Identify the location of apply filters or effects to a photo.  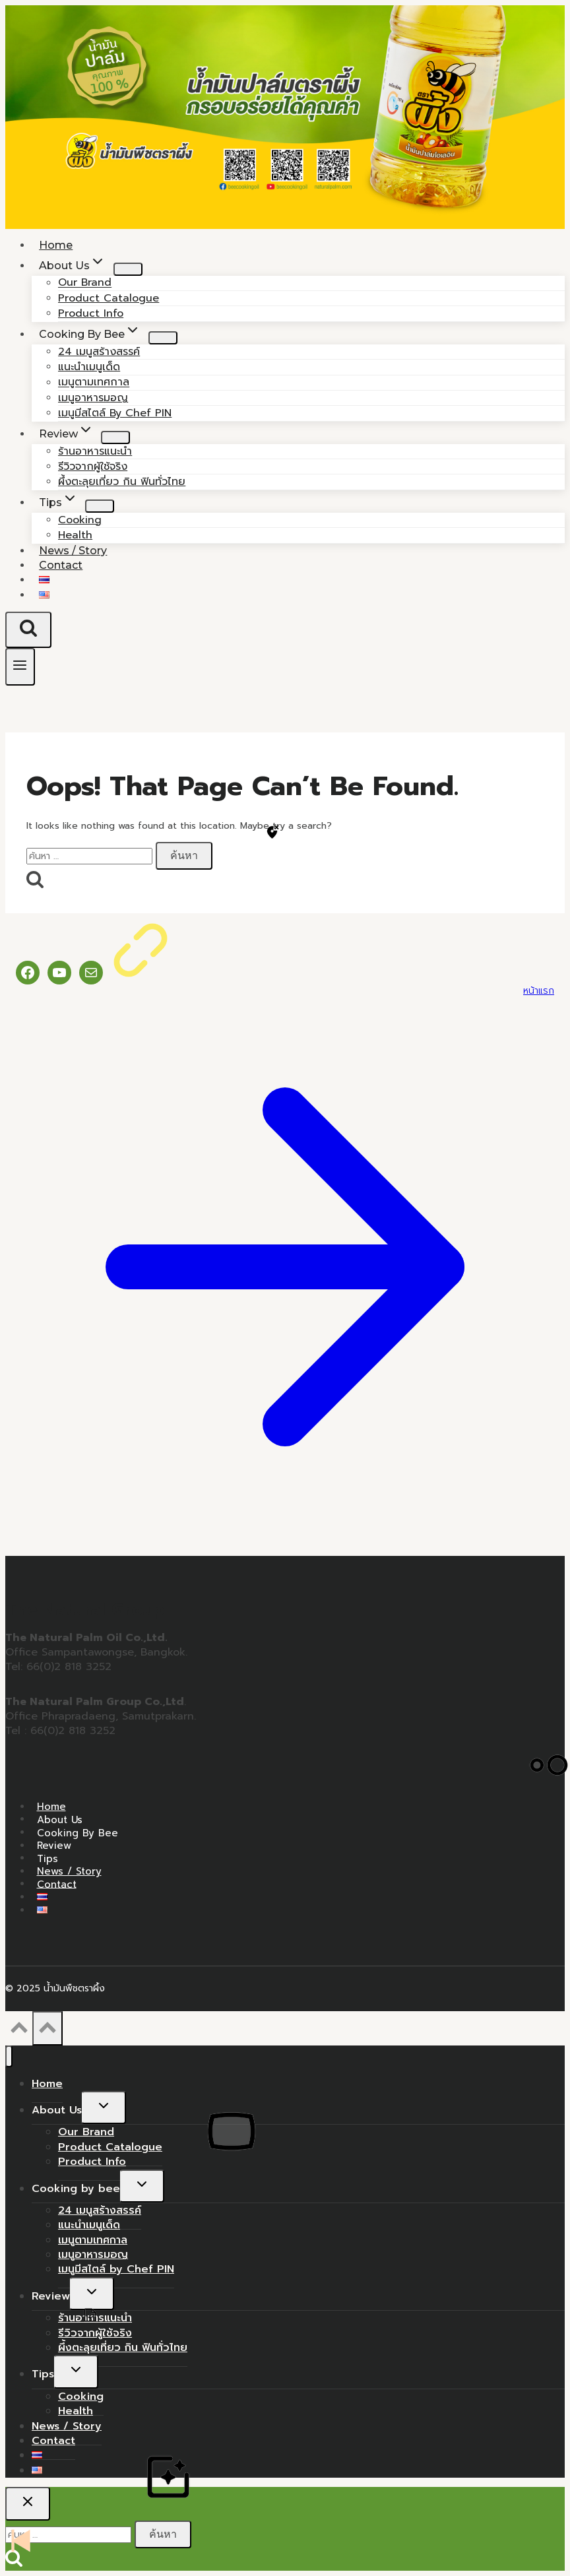
(168, 2477).